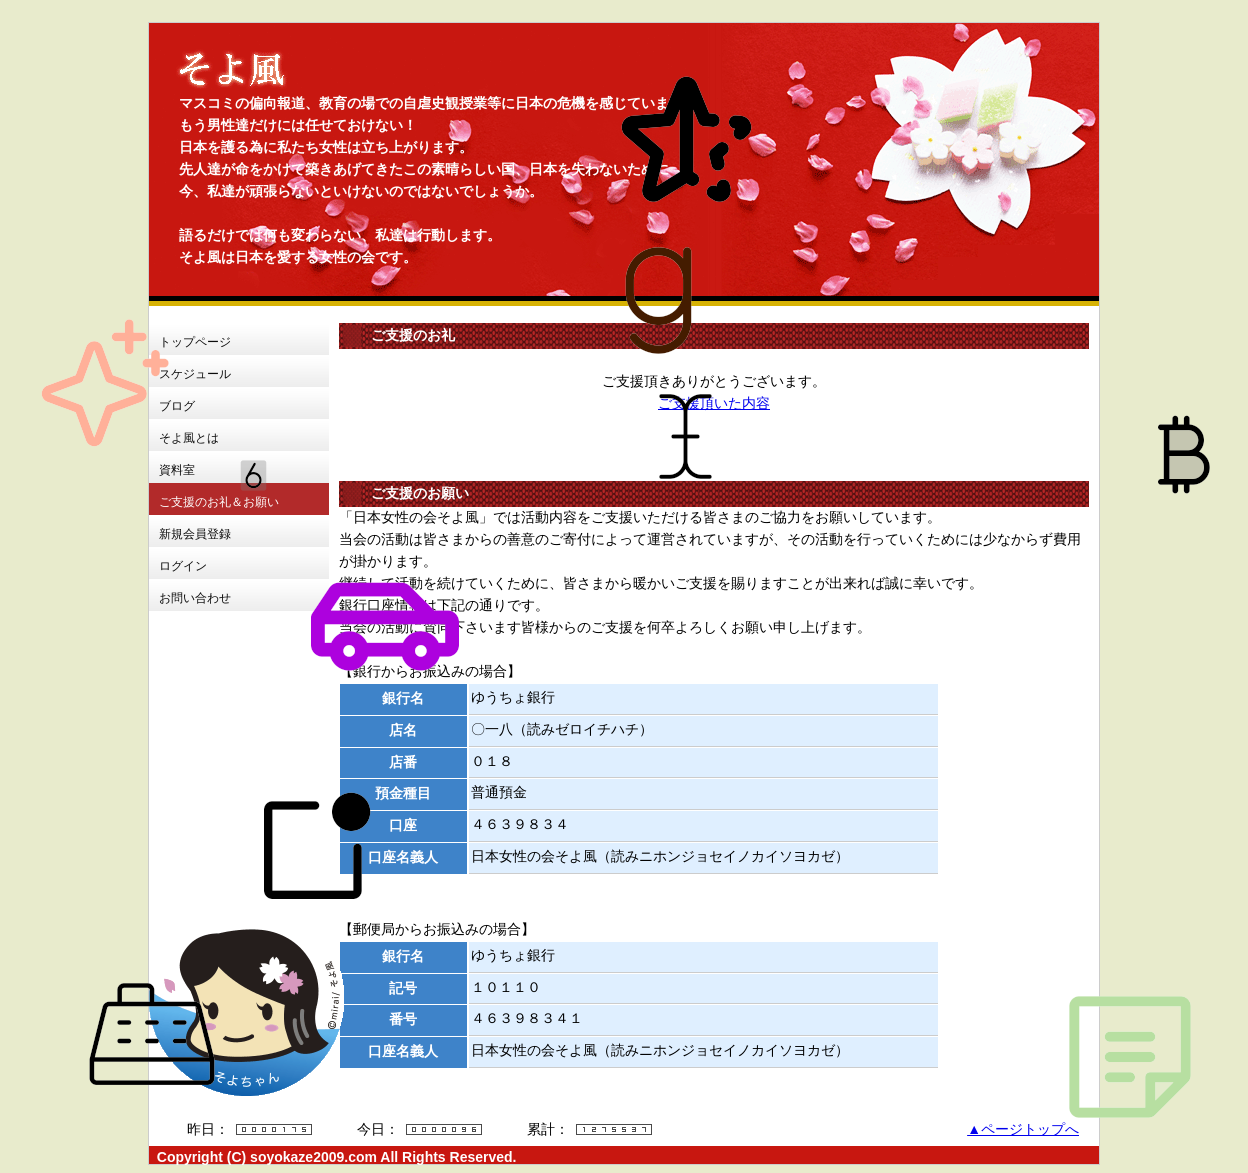 This screenshot has height=1173, width=1248. Describe the element at coordinates (152, 1041) in the screenshot. I see `access point of sale system` at that location.